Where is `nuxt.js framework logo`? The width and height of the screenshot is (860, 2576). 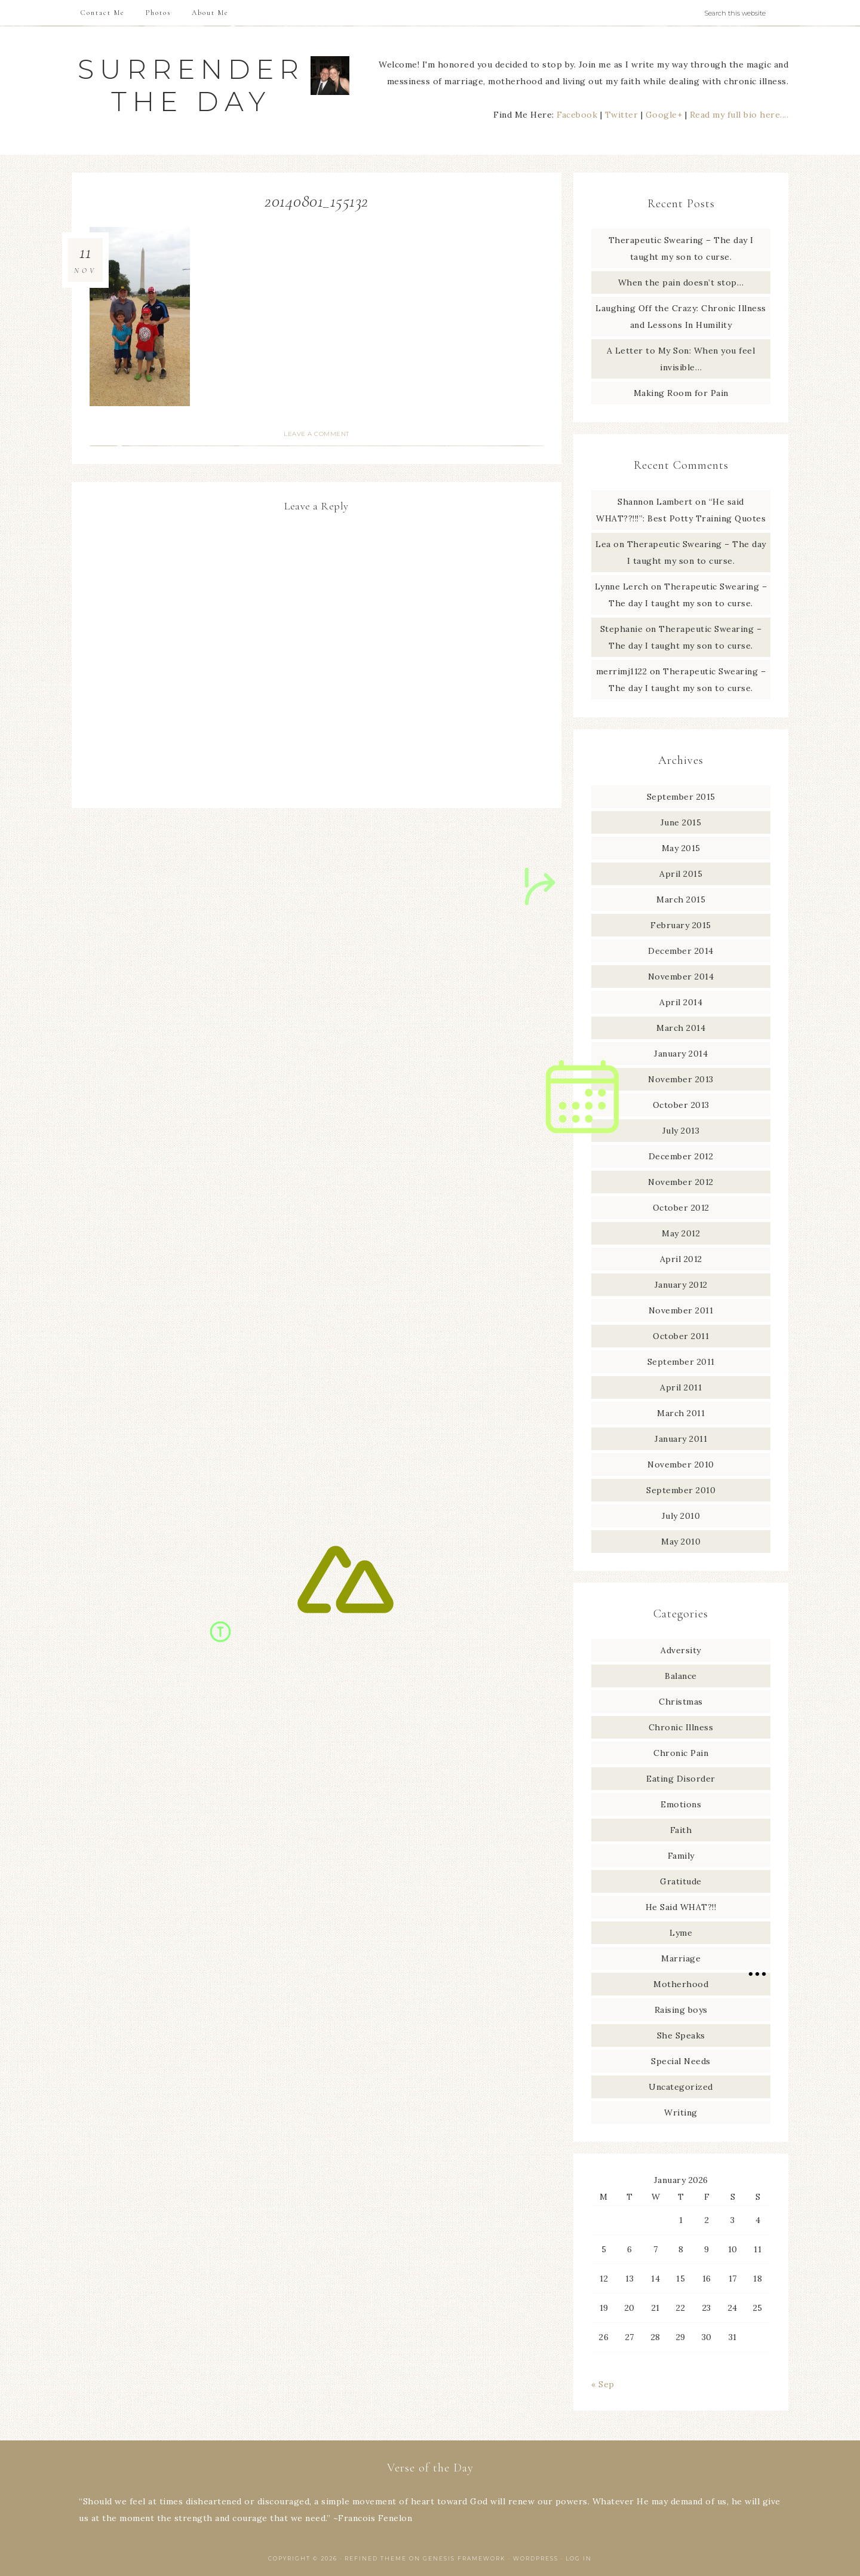 nuxt.js framework logo is located at coordinates (345, 1579).